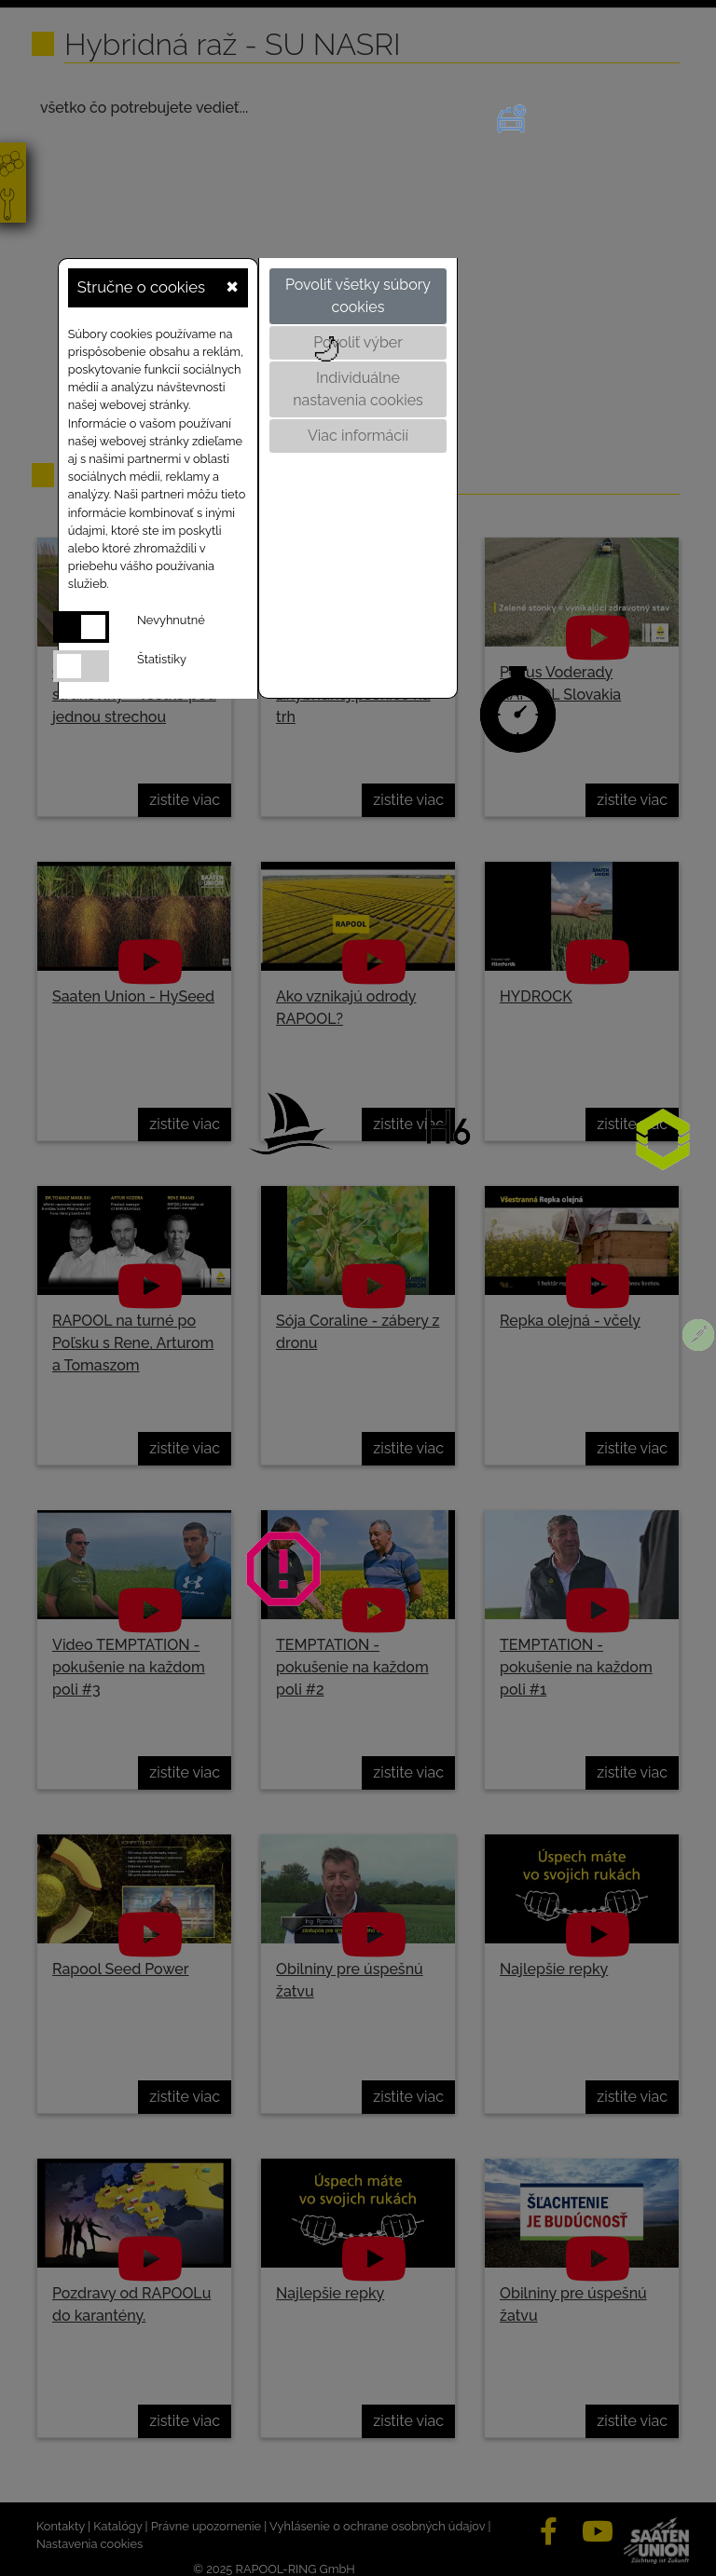 The image size is (716, 2576). I want to click on taxi or rideshare with wifi available, so click(511, 119).